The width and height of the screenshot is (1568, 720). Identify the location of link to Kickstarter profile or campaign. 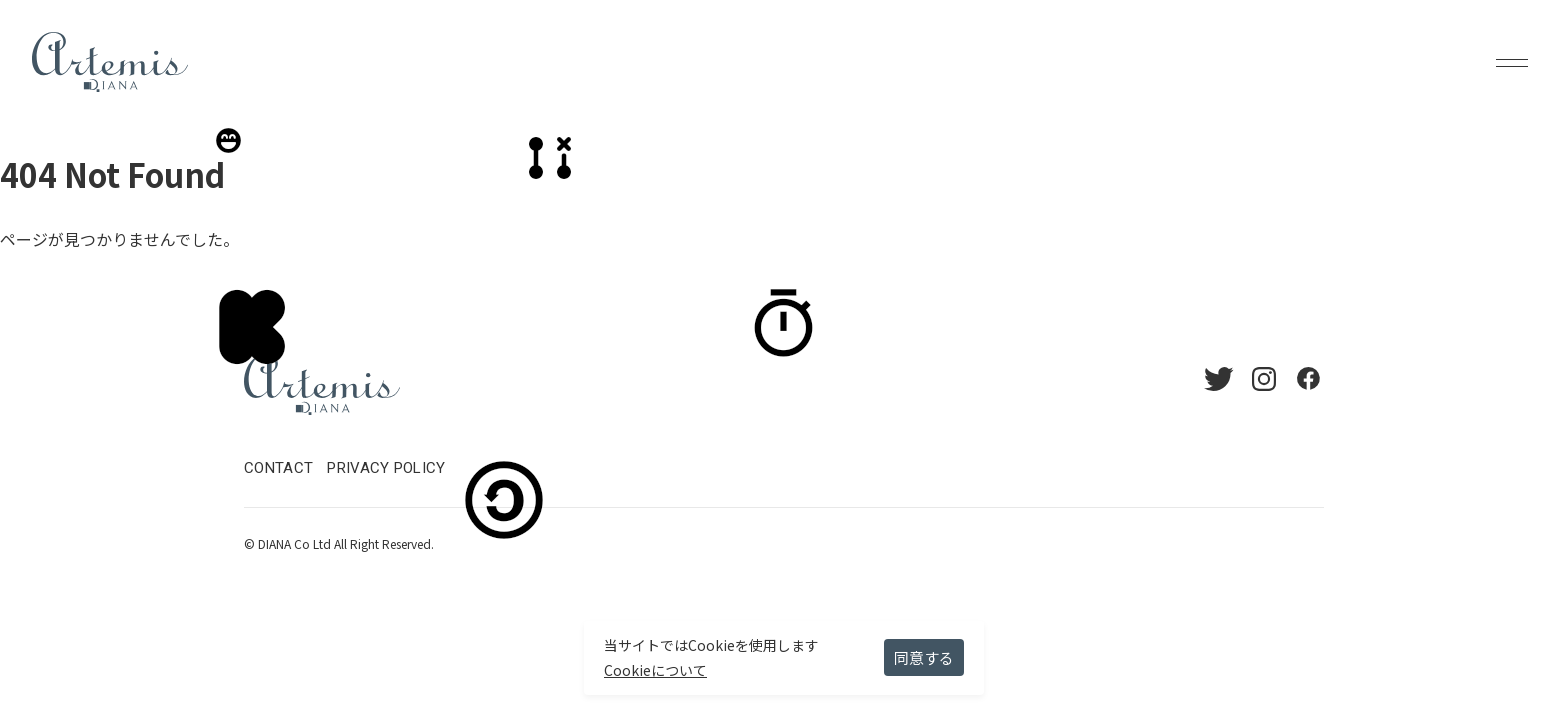
(251, 327).